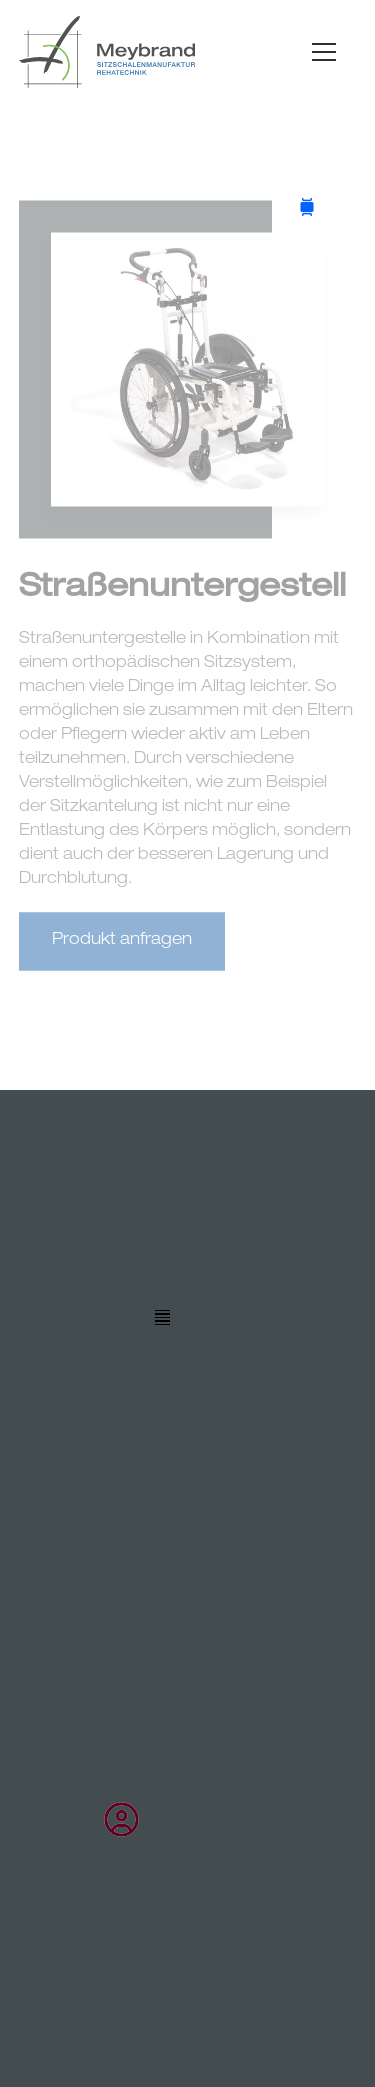 The width and height of the screenshot is (375, 2087). What do you see at coordinates (121, 1819) in the screenshot?
I see `view your profile` at bounding box center [121, 1819].